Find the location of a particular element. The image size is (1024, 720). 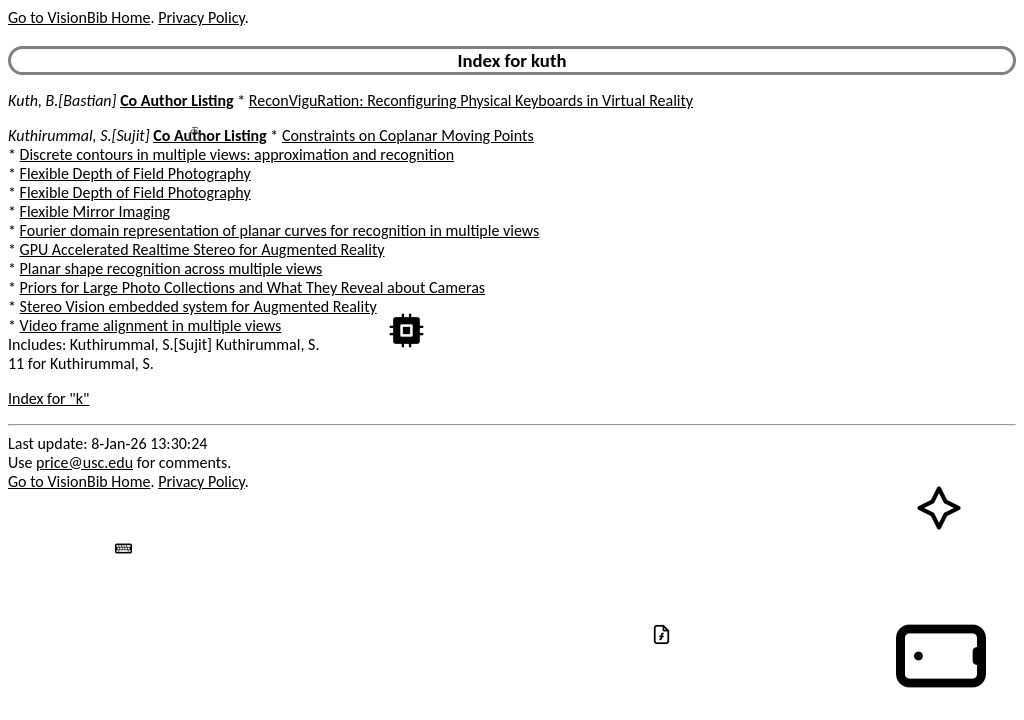

view or open a function file is located at coordinates (661, 634).